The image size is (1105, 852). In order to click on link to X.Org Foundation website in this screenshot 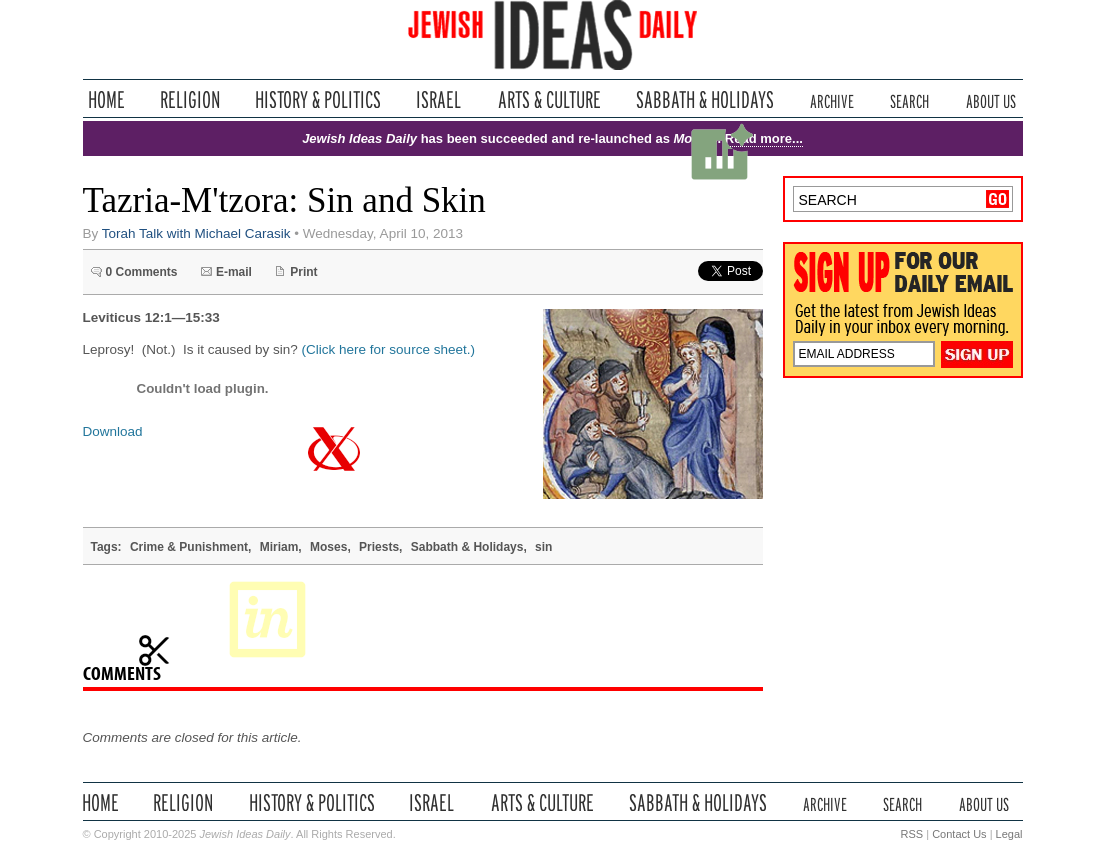, I will do `click(334, 449)`.